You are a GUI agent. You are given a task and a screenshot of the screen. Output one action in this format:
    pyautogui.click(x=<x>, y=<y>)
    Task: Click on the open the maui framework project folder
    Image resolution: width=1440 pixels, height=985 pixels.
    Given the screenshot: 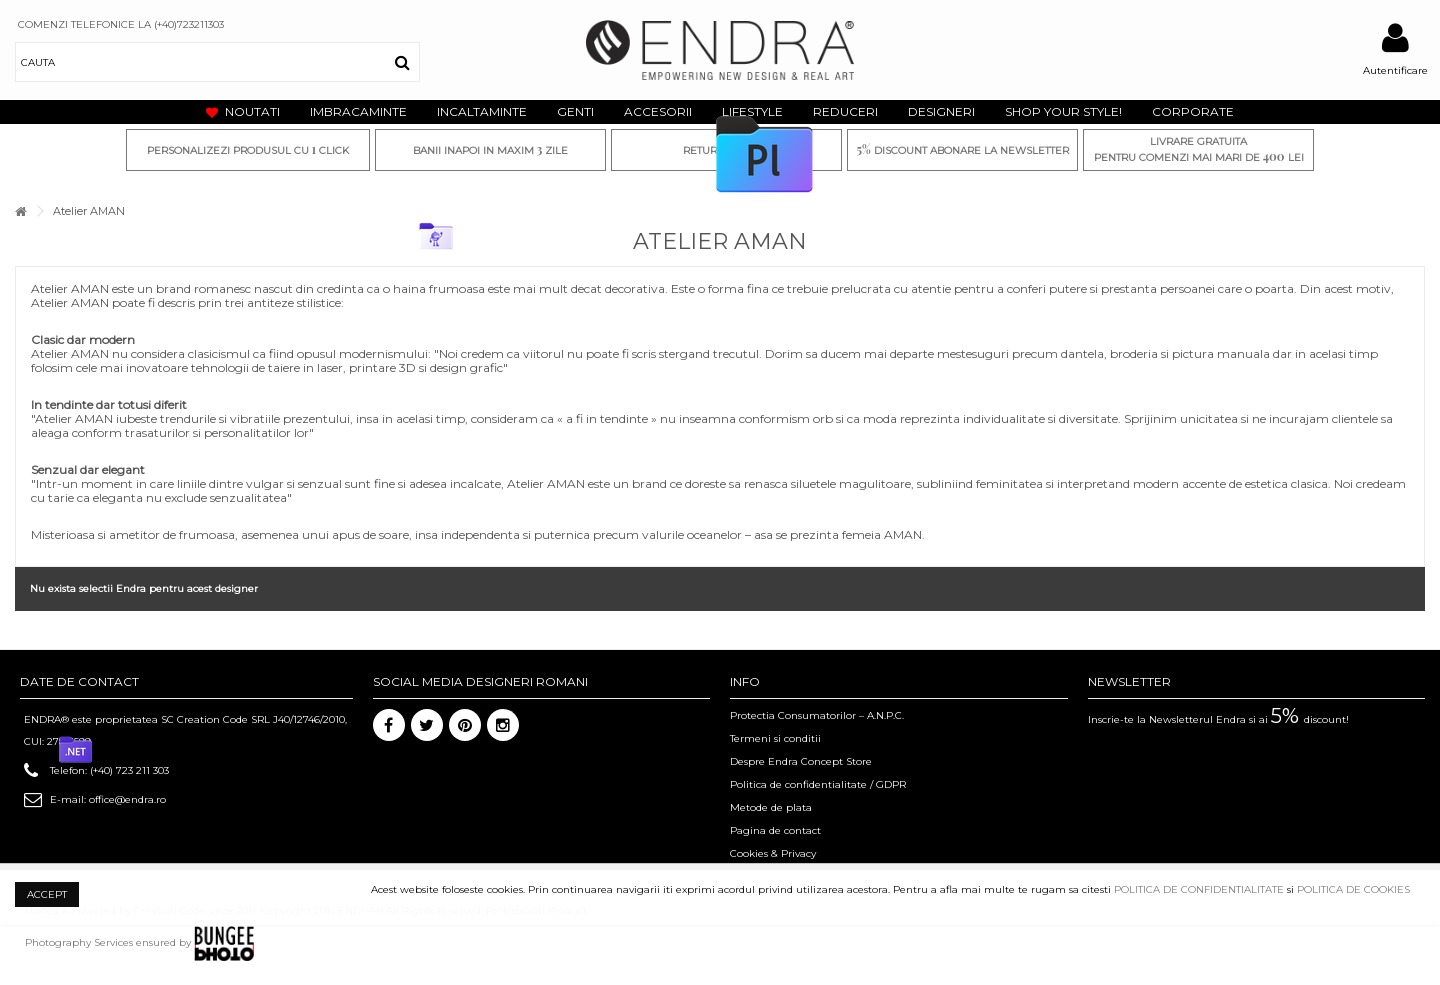 What is the action you would take?
    pyautogui.click(x=436, y=237)
    